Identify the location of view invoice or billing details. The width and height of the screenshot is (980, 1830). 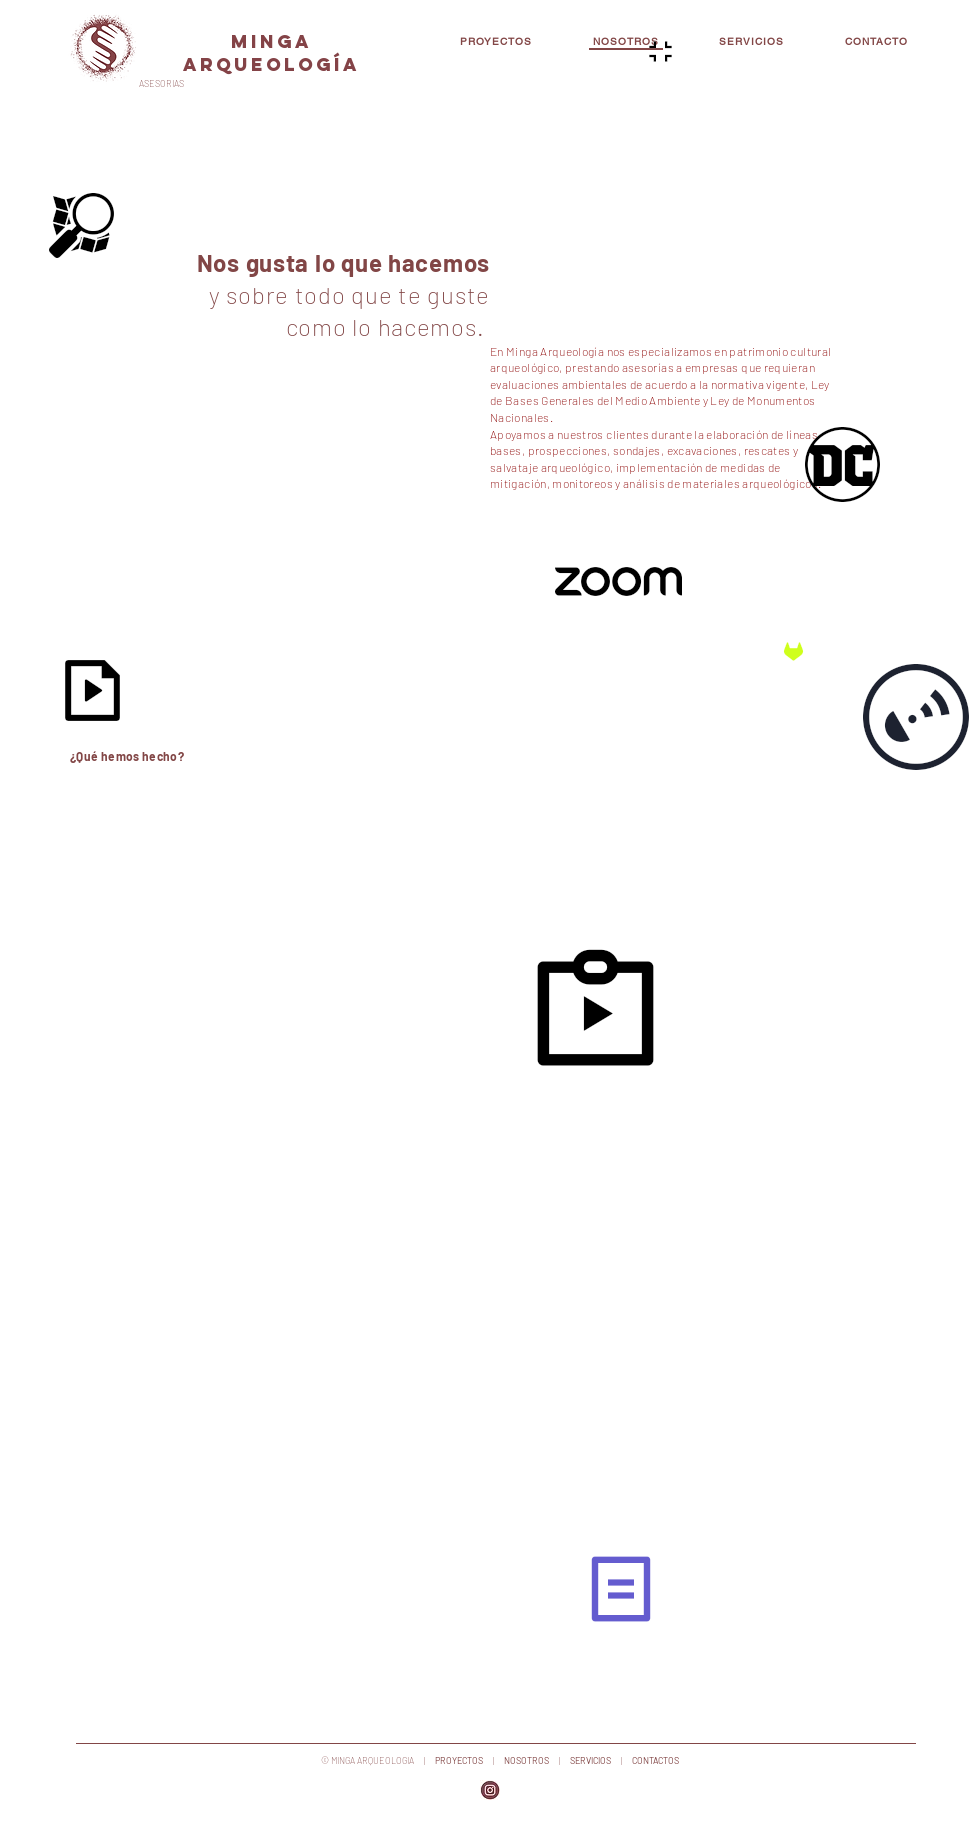
(621, 1589).